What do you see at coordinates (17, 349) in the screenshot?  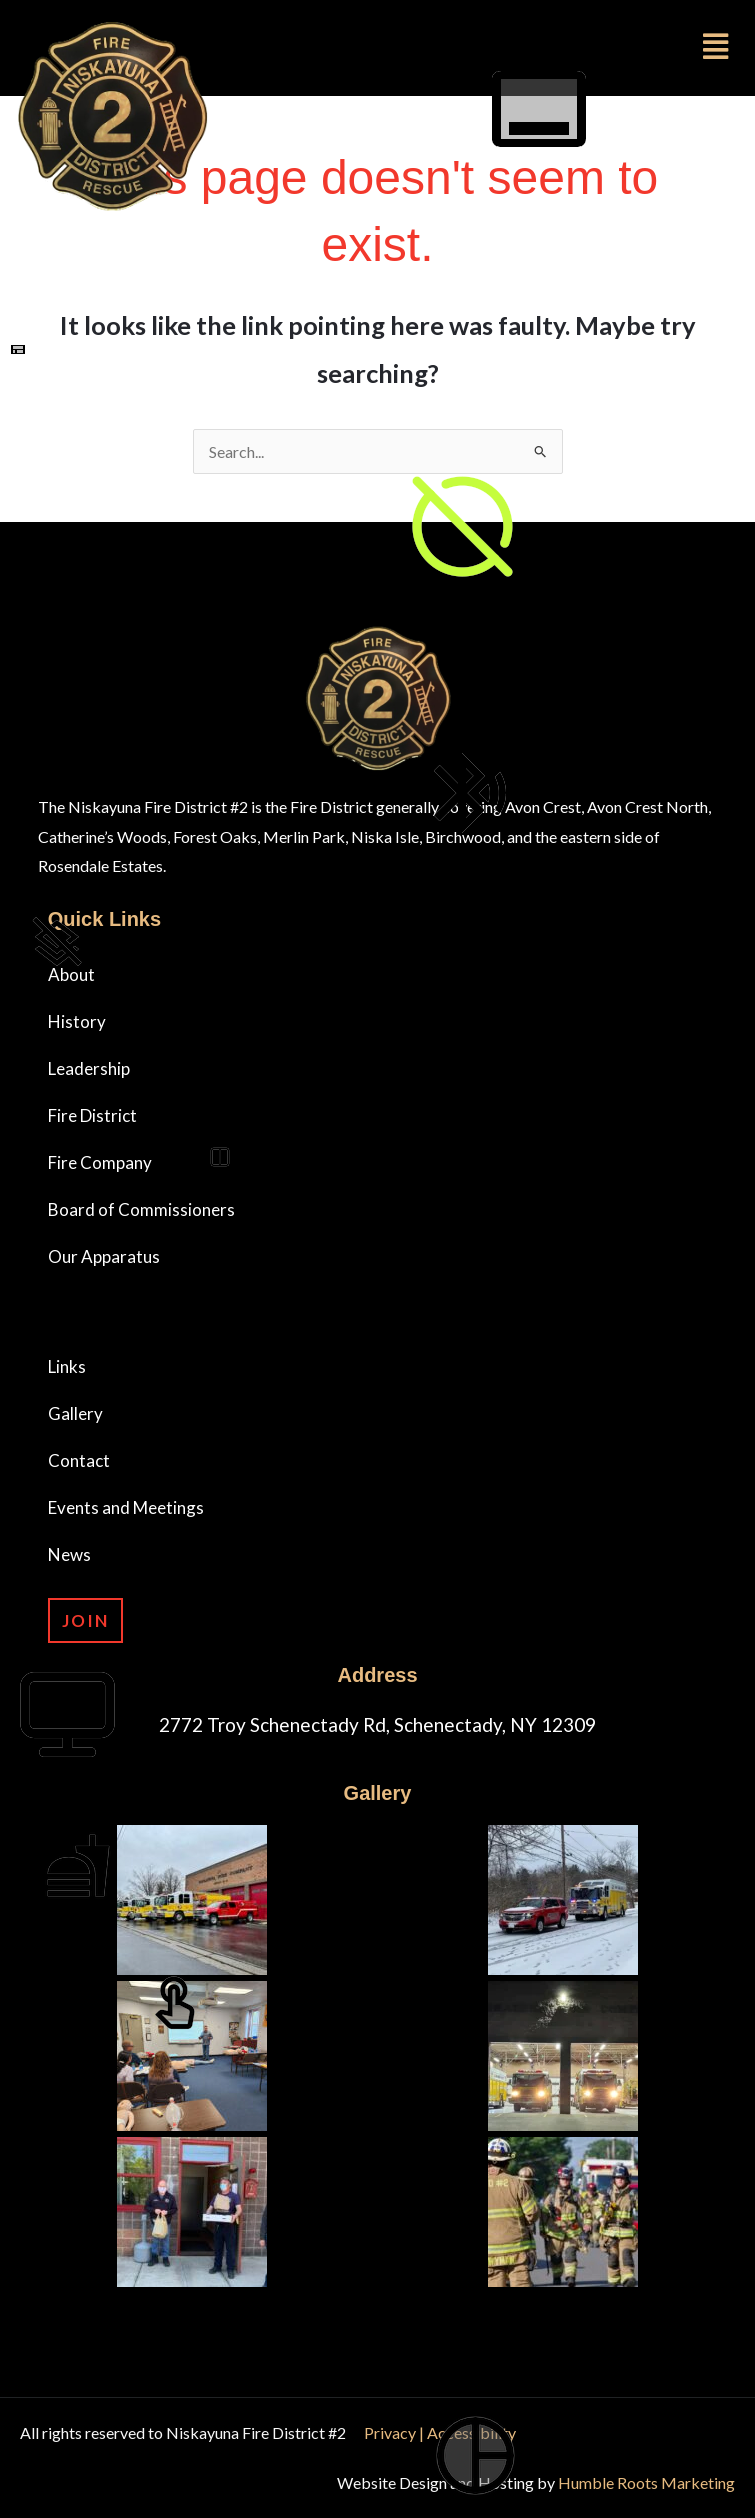 I see `switch to compact view layout` at bounding box center [17, 349].